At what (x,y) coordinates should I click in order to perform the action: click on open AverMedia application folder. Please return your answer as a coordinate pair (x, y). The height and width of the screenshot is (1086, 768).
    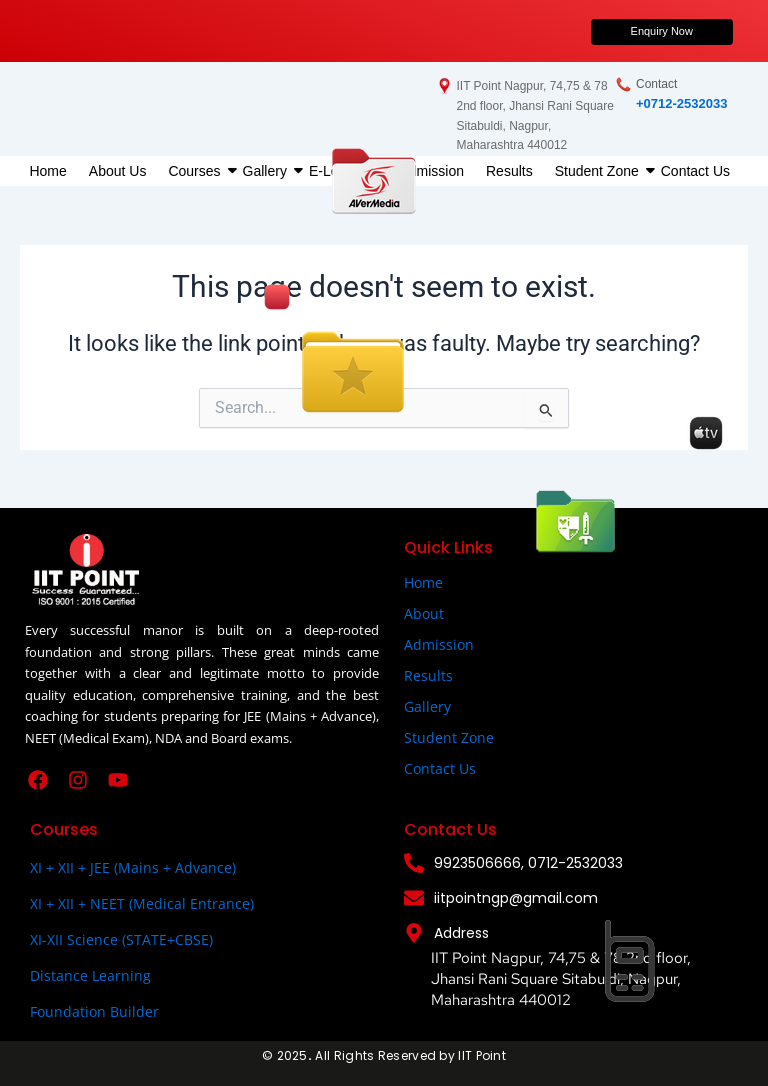
    Looking at the image, I should click on (373, 183).